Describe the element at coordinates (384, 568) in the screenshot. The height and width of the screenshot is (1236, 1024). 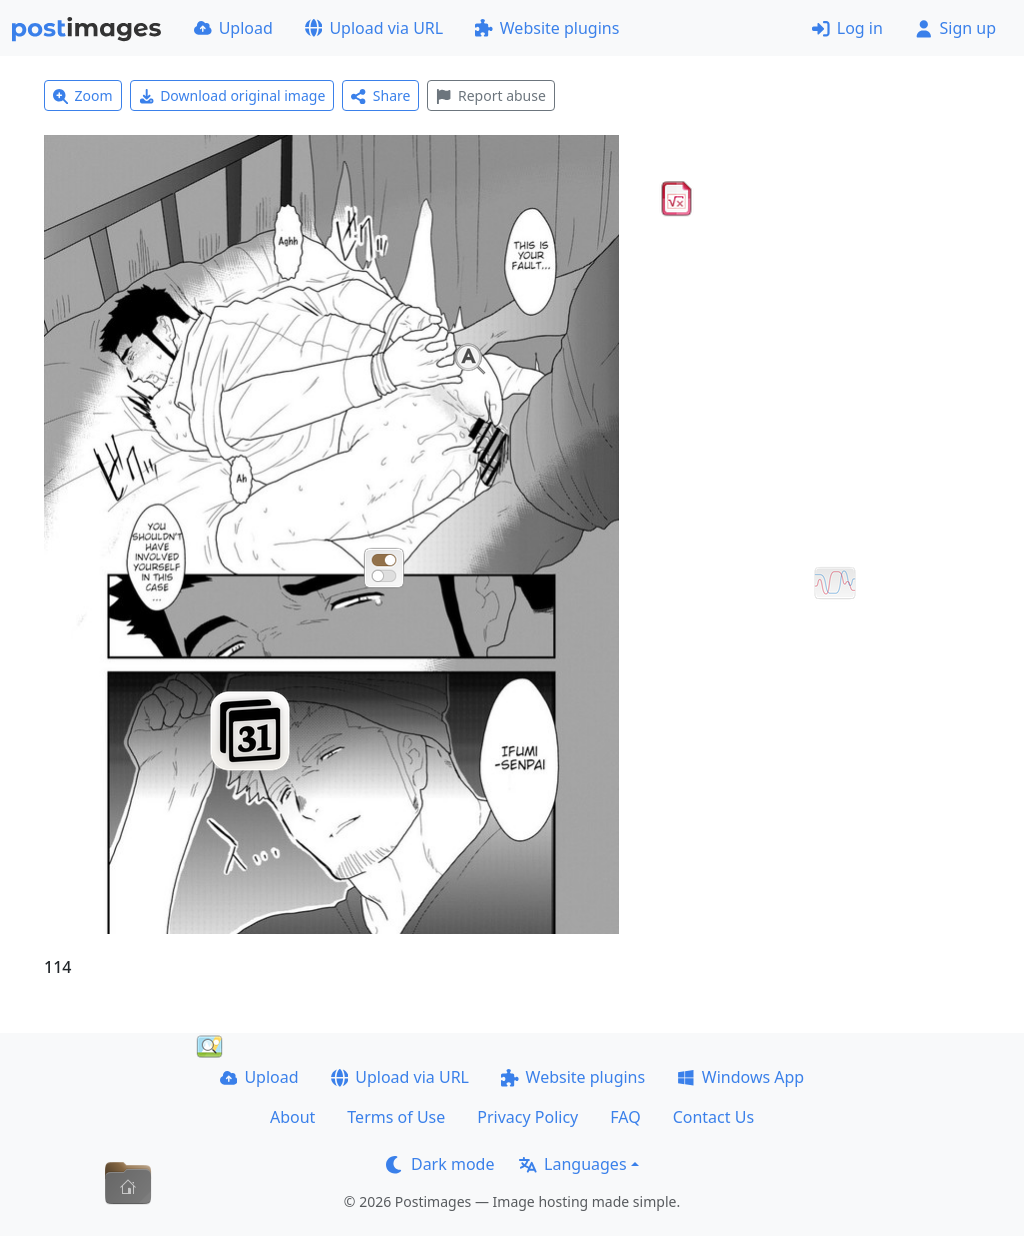
I see `open desktop preferences or settings` at that location.